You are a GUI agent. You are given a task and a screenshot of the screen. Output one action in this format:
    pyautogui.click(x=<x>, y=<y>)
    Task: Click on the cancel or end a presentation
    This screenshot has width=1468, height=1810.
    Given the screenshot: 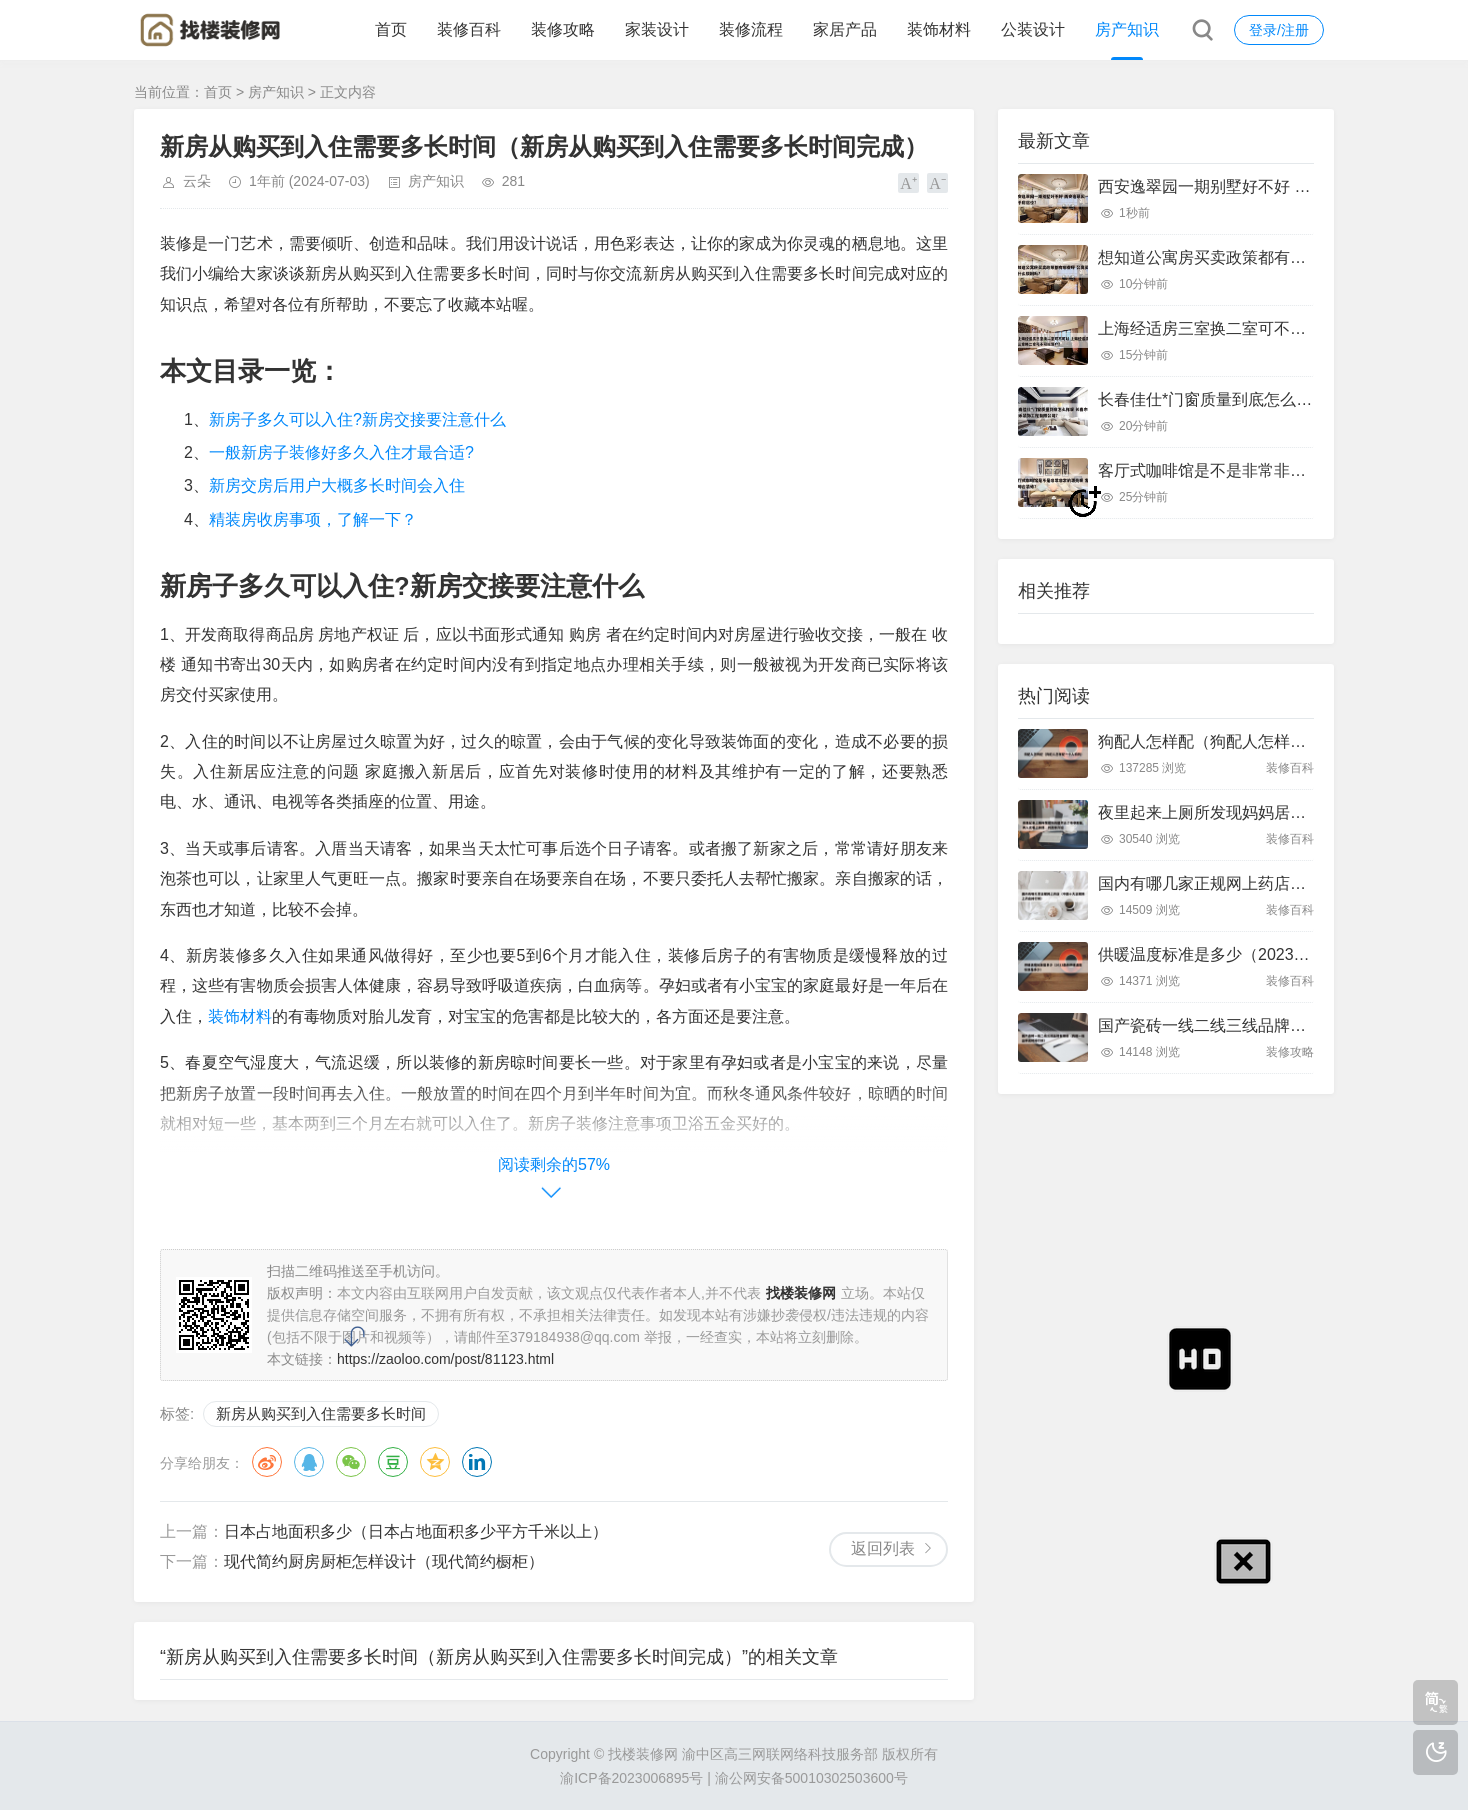 What is the action you would take?
    pyautogui.click(x=1243, y=1561)
    